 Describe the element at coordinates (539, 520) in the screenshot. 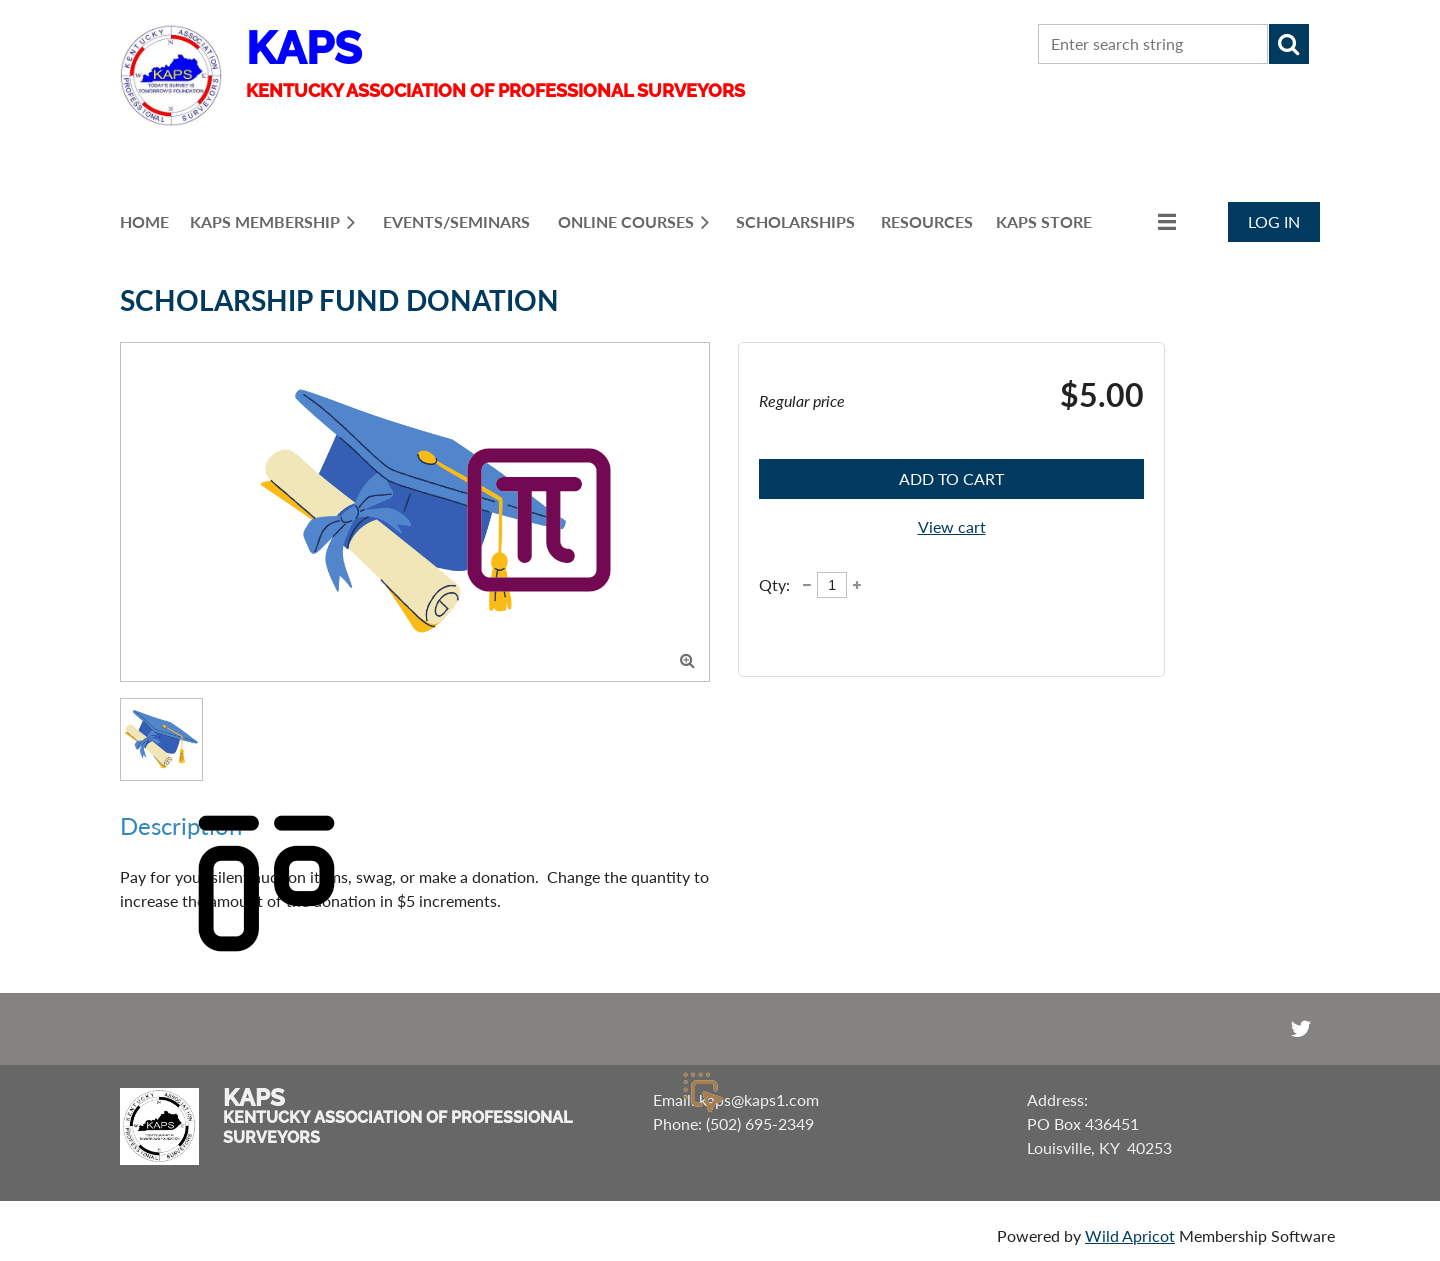

I see `access mathematical constants or formulas` at that location.